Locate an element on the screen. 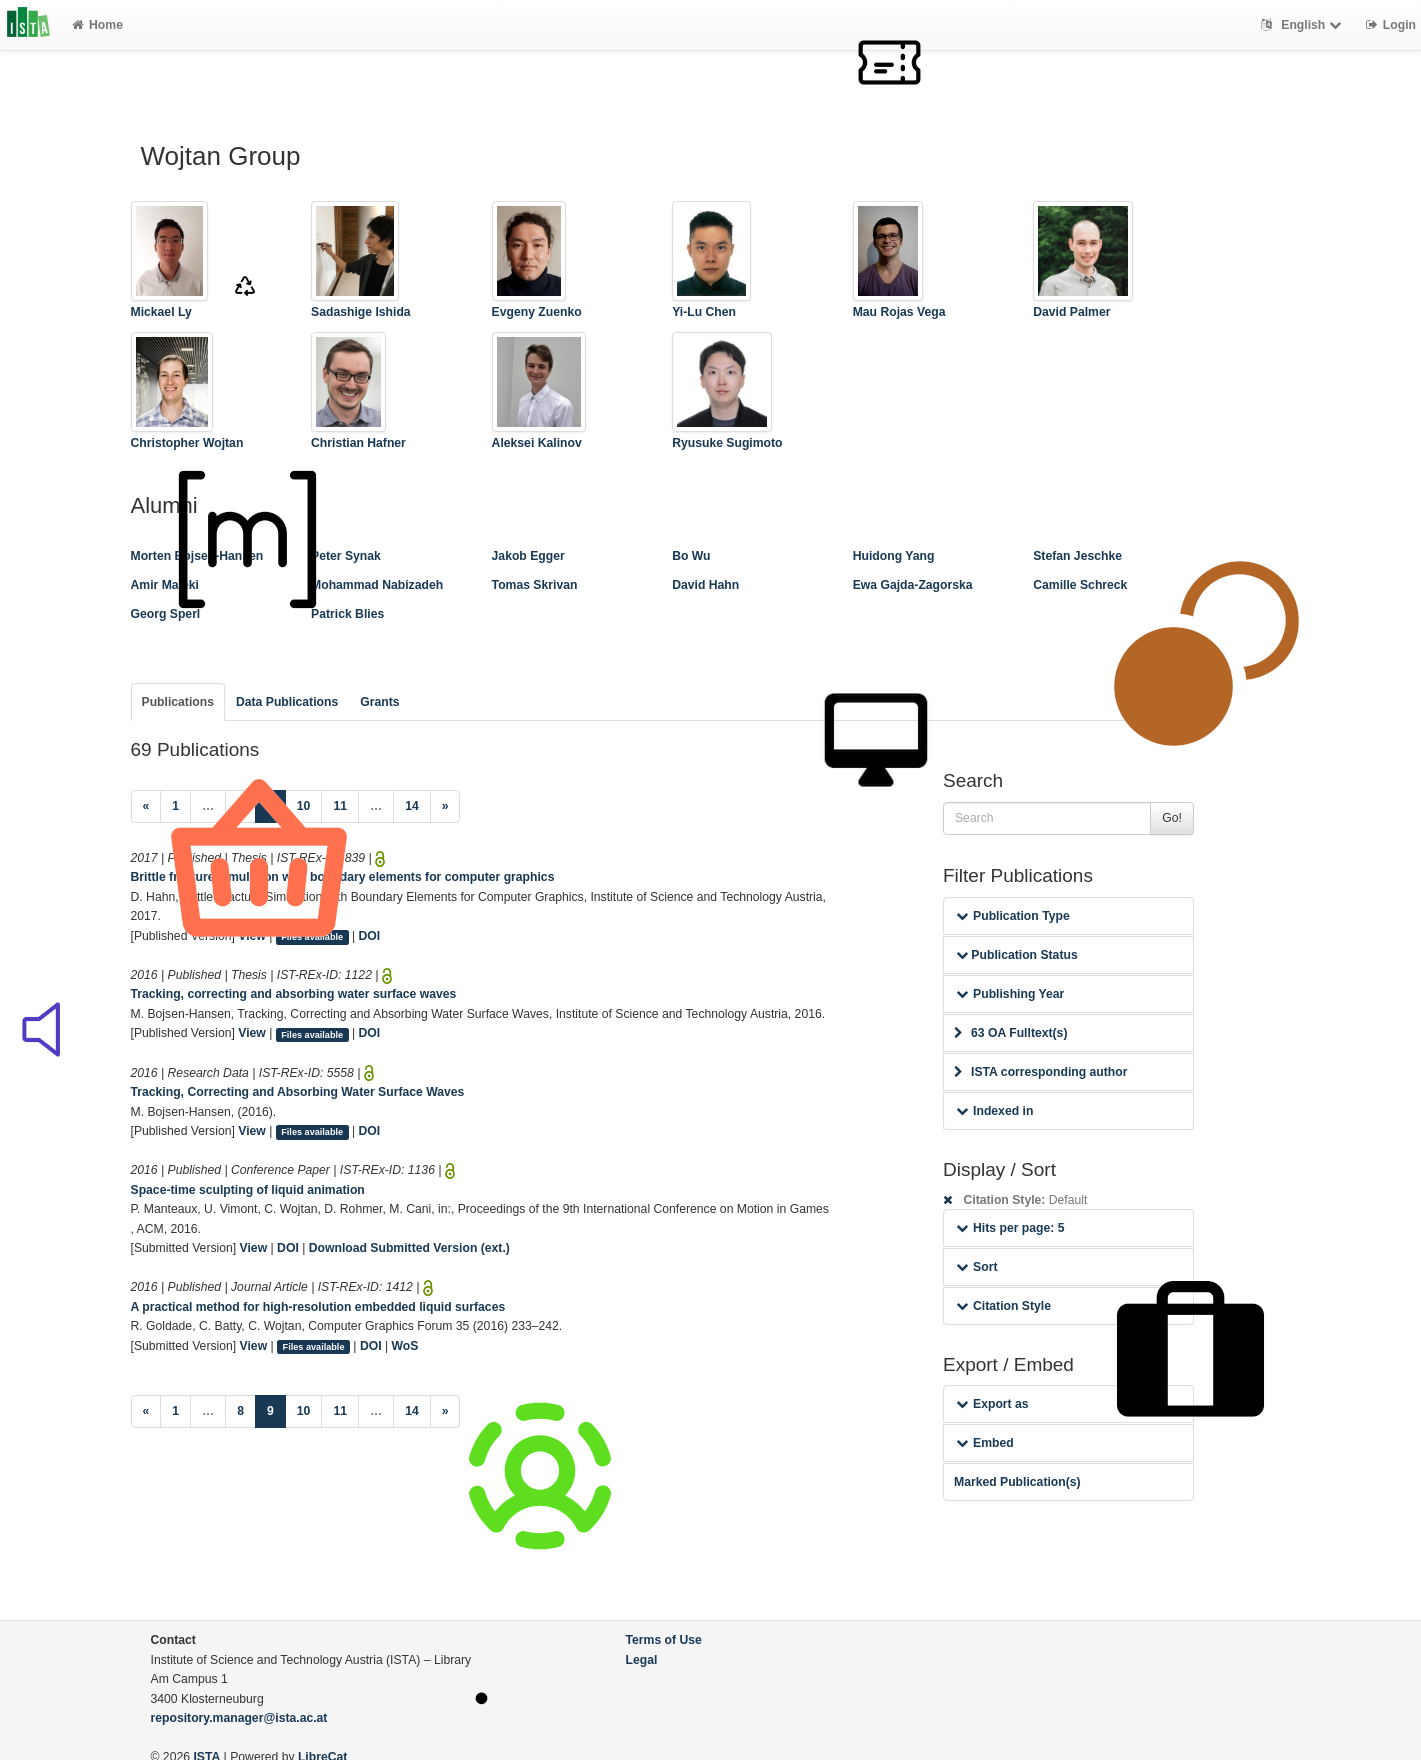 This screenshot has width=1421, height=1760. access travel or trip planning features is located at coordinates (1190, 1354).